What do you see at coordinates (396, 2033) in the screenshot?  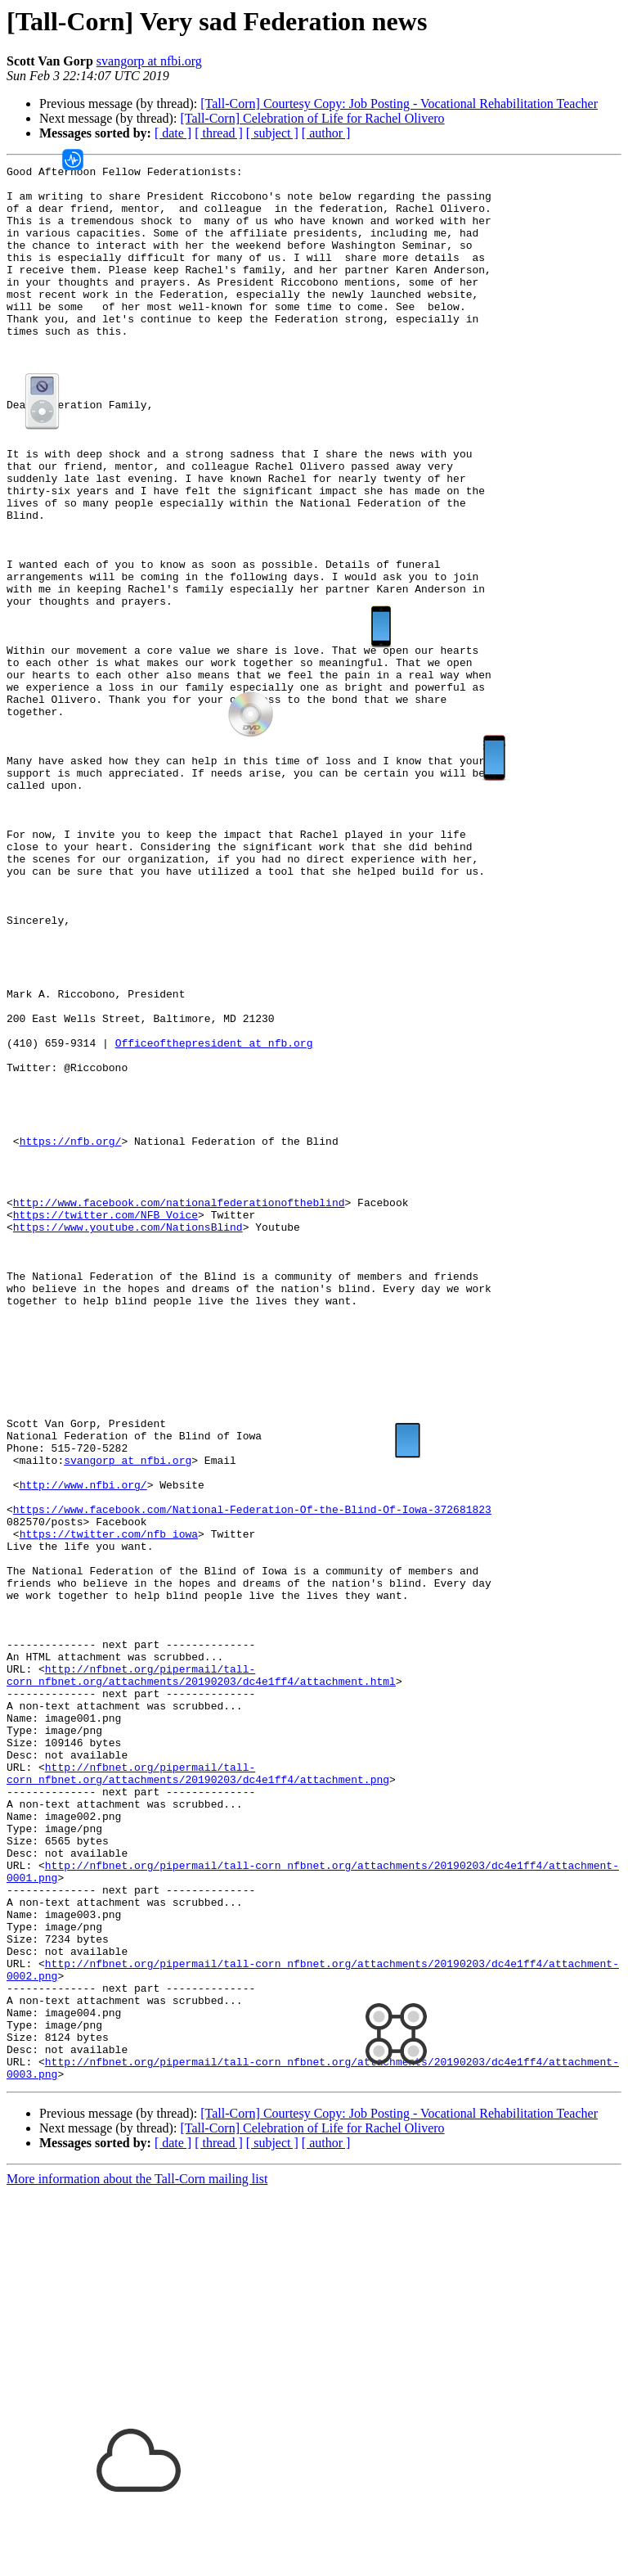 I see `configure hot corners behavior` at bounding box center [396, 2033].